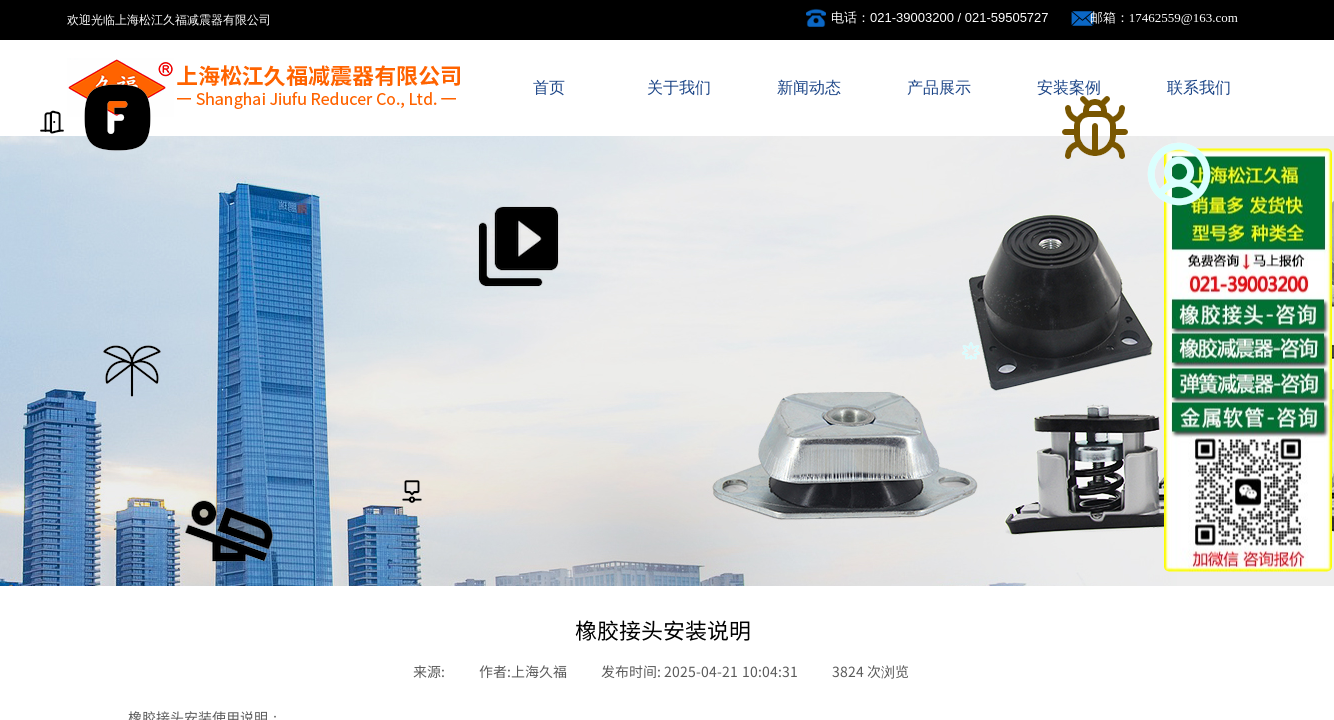 This screenshot has width=1334, height=720. What do you see at coordinates (229, 532) in the screenshot?
I see `indicates lie-flat seat availability on flight` at bounding box center [229, 532].